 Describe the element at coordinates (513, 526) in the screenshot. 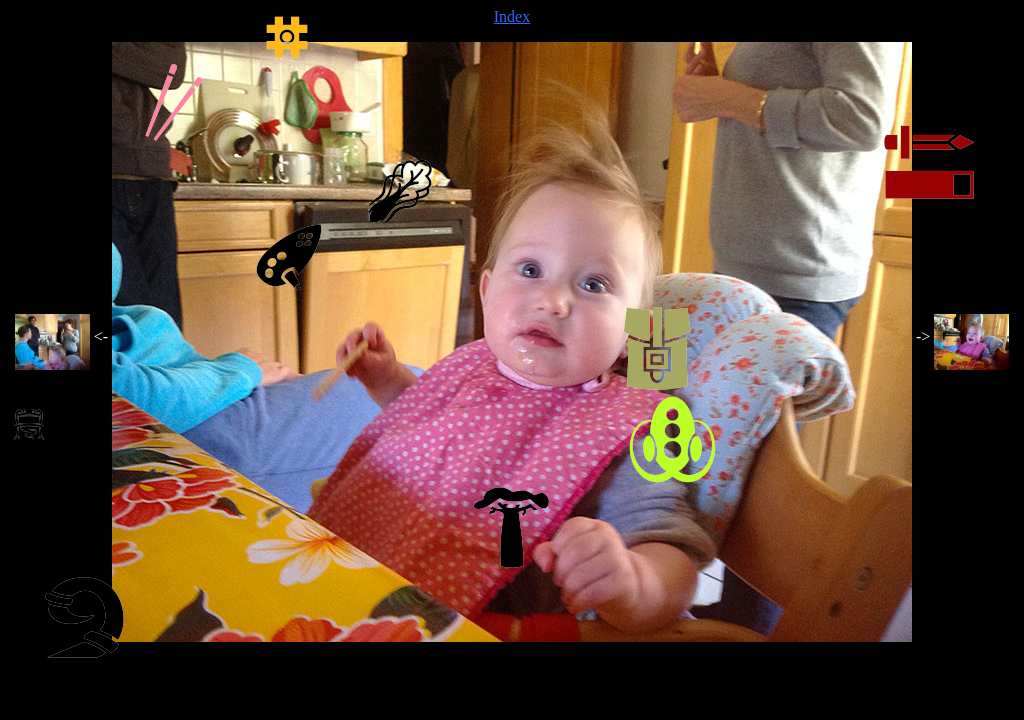

I see `represents african or savanna themed content` at that location.